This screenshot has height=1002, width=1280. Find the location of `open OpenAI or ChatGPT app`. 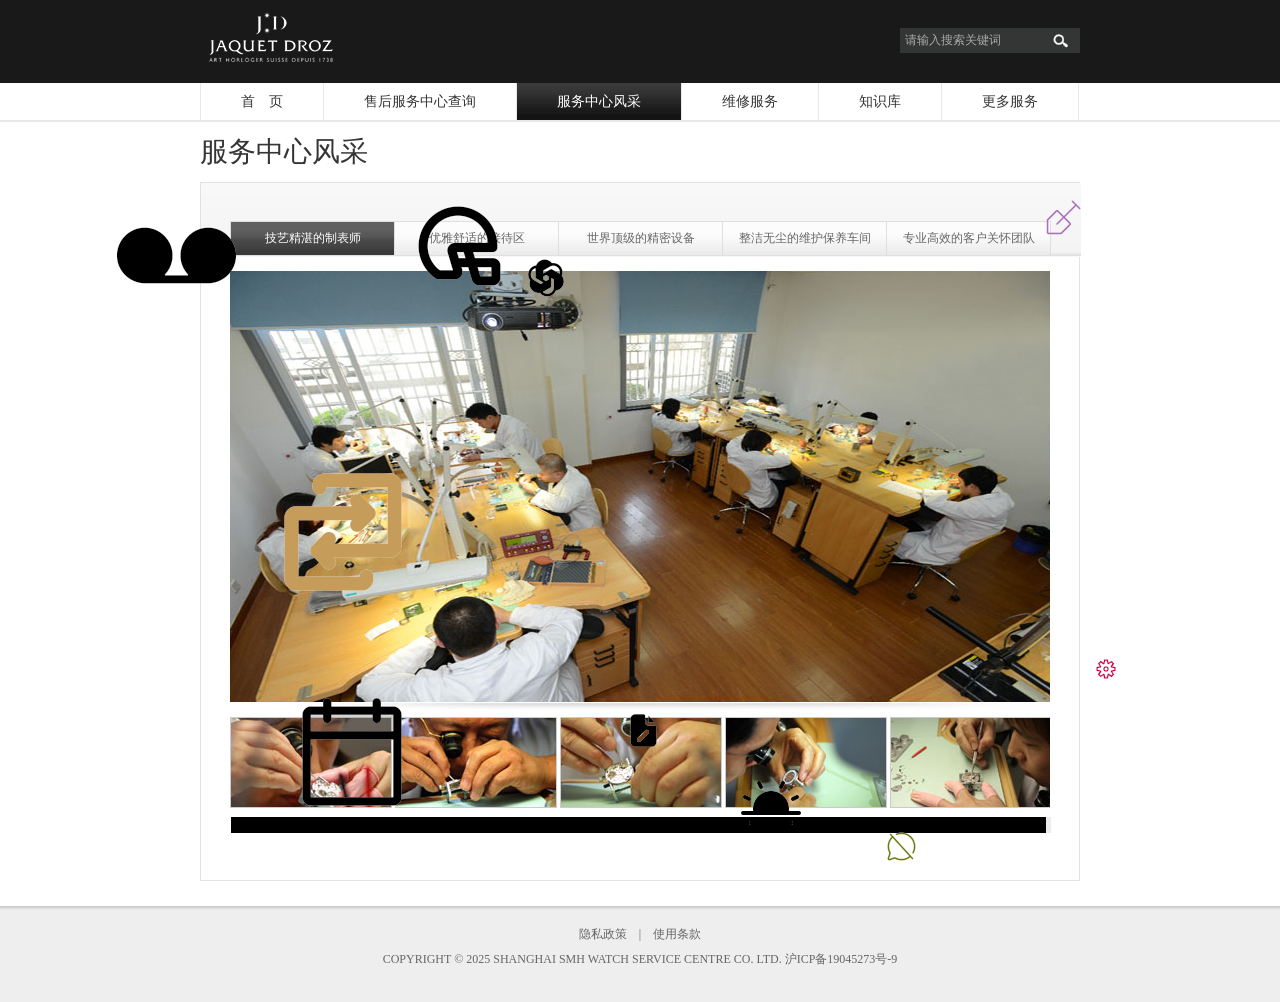

open OpenAI or ChatGPT app is located at coordinates (546, 278).